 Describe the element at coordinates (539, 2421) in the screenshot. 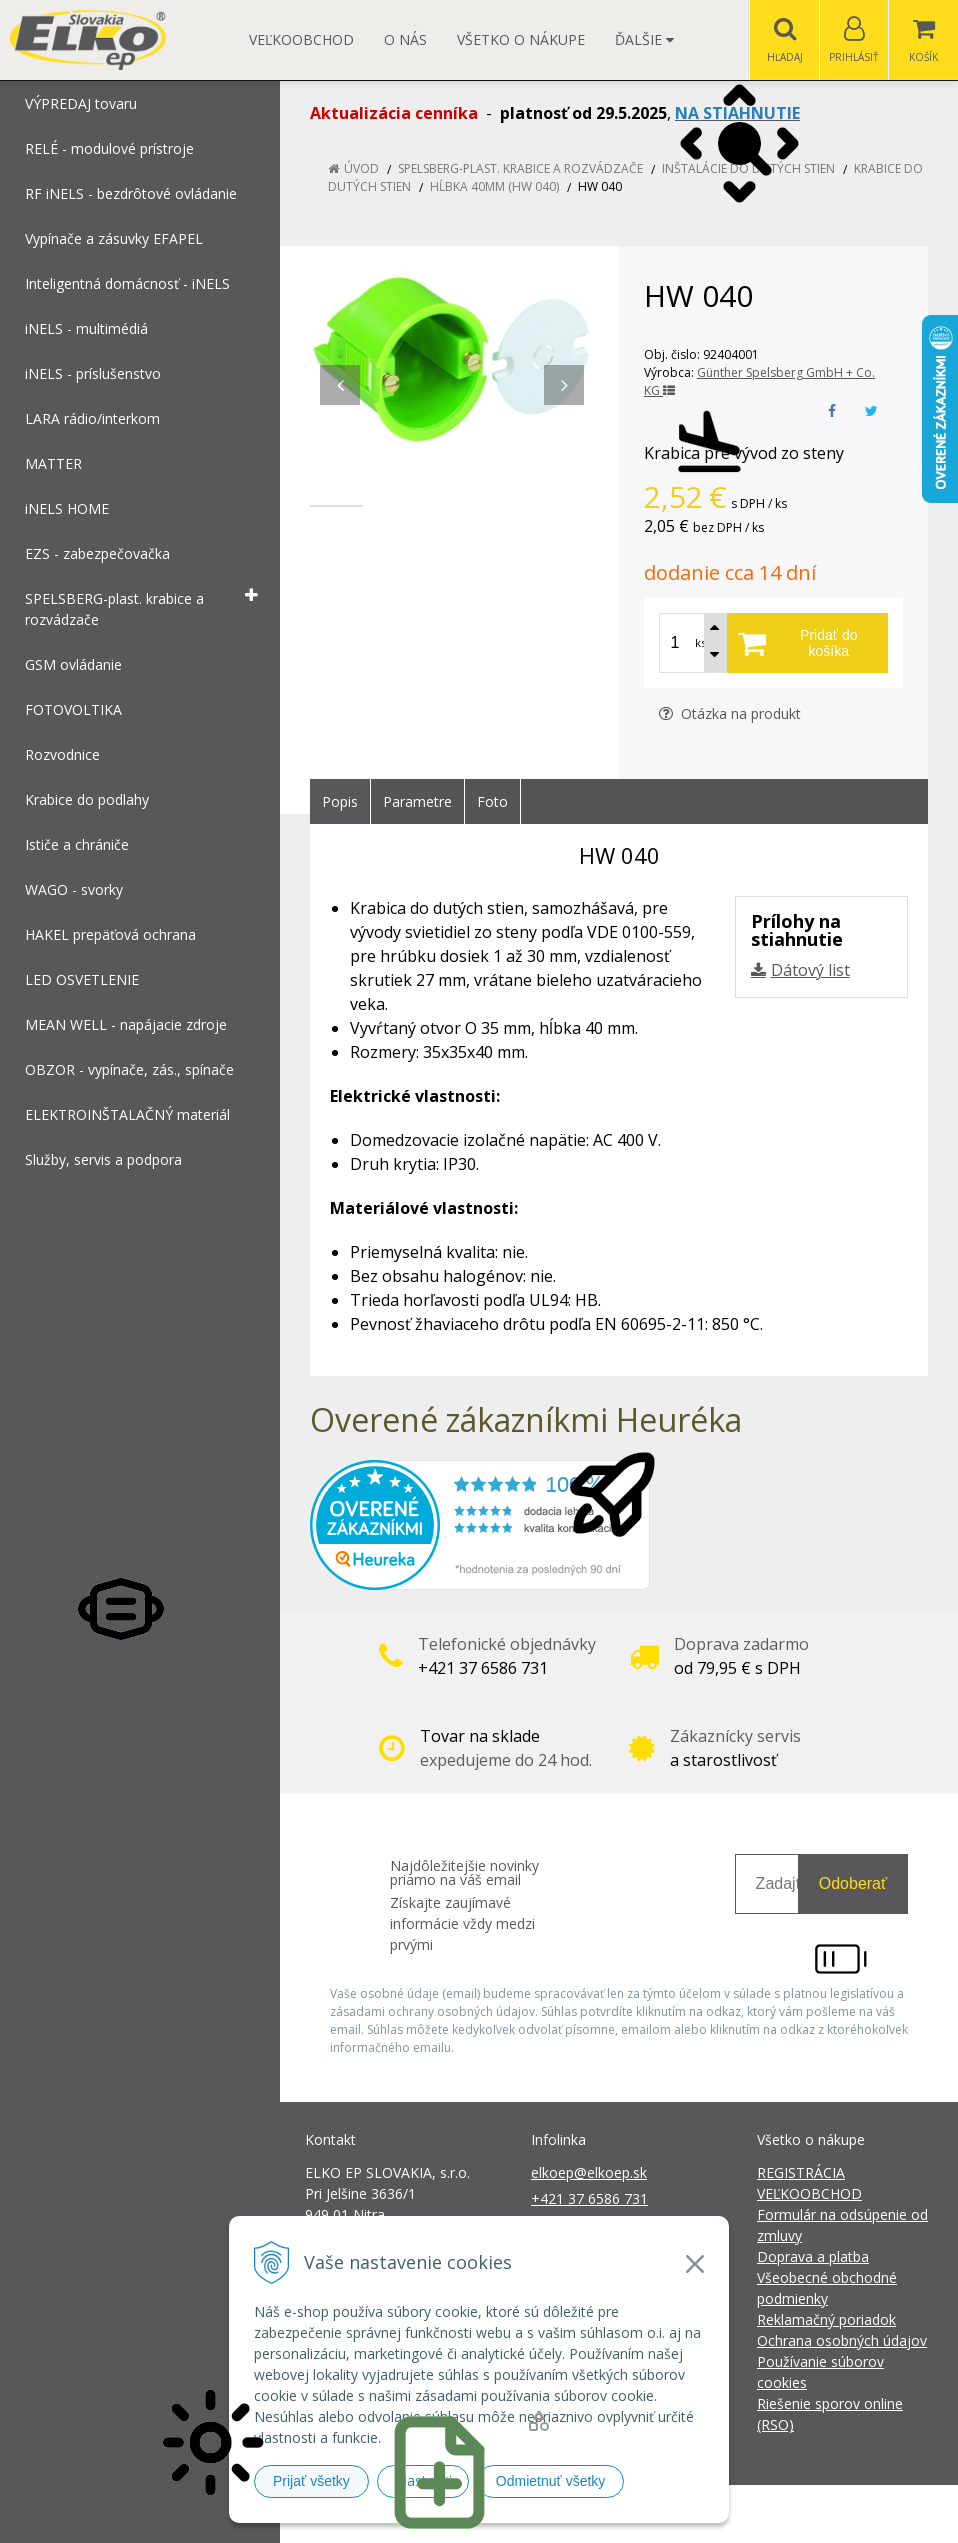

I see `access shape tools or drawing options` at that location.